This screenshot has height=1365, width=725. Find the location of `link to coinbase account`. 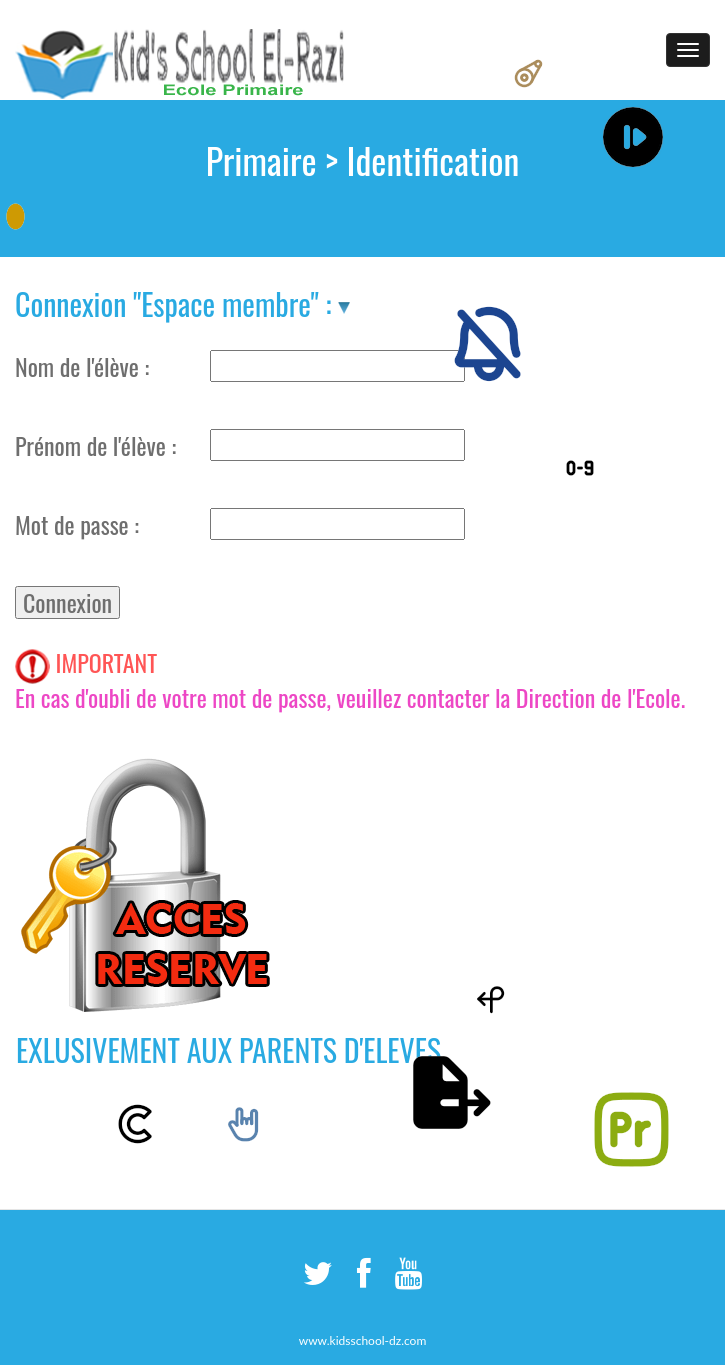

link to coinbase account is located at coordinates (136, 1124).